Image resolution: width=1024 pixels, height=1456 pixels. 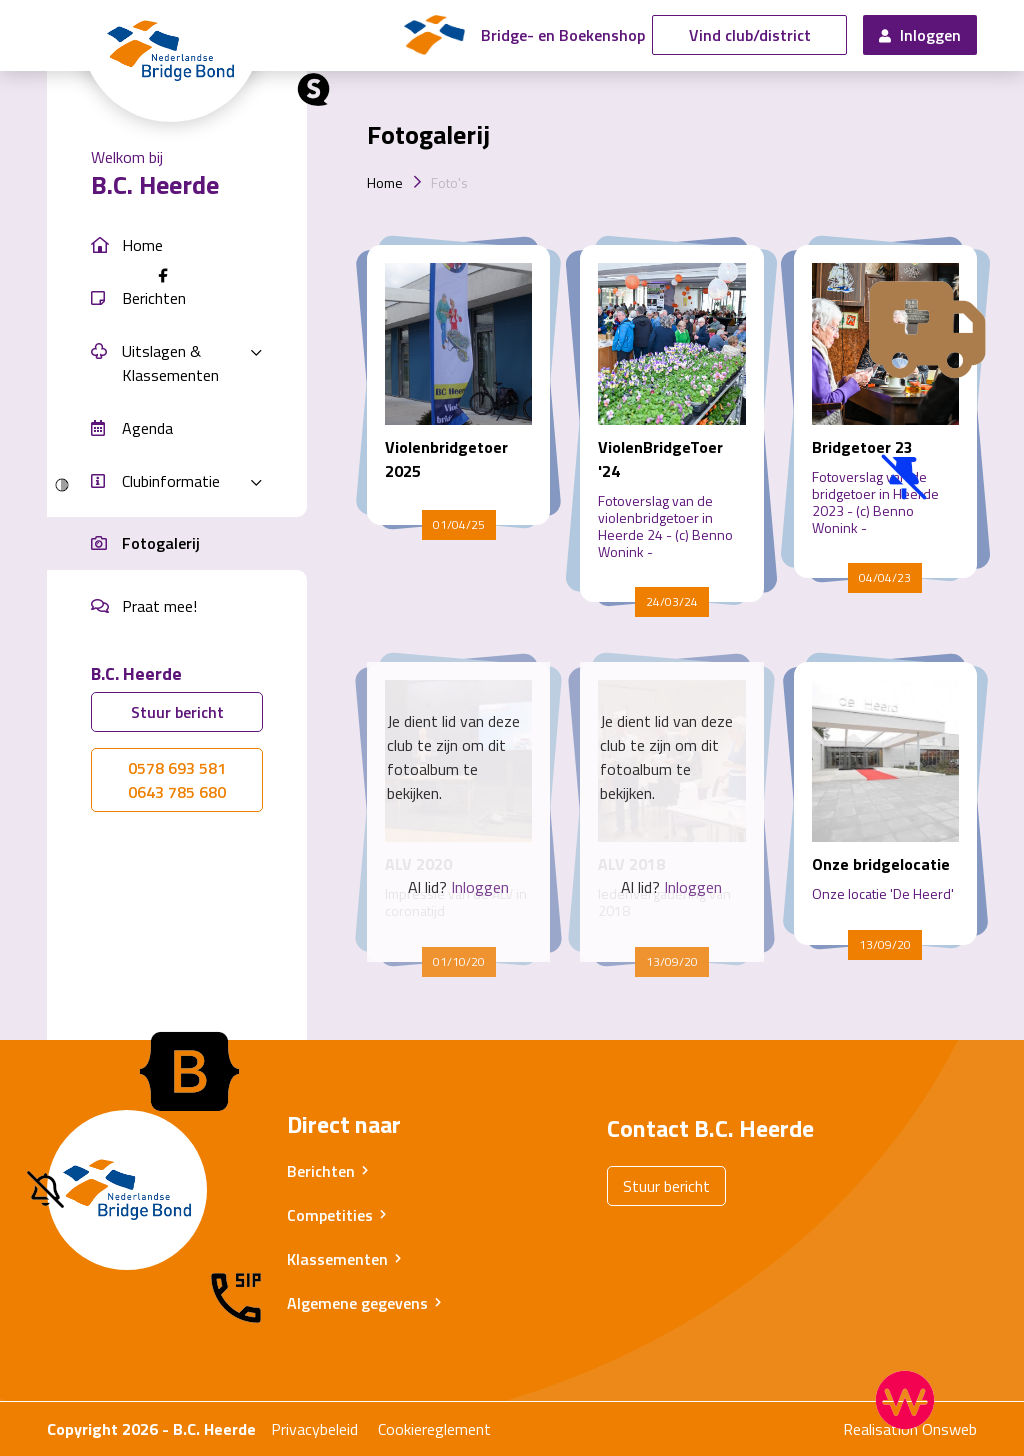 I want to click on bootstrap framework logo, so click(x=189, y=1071).